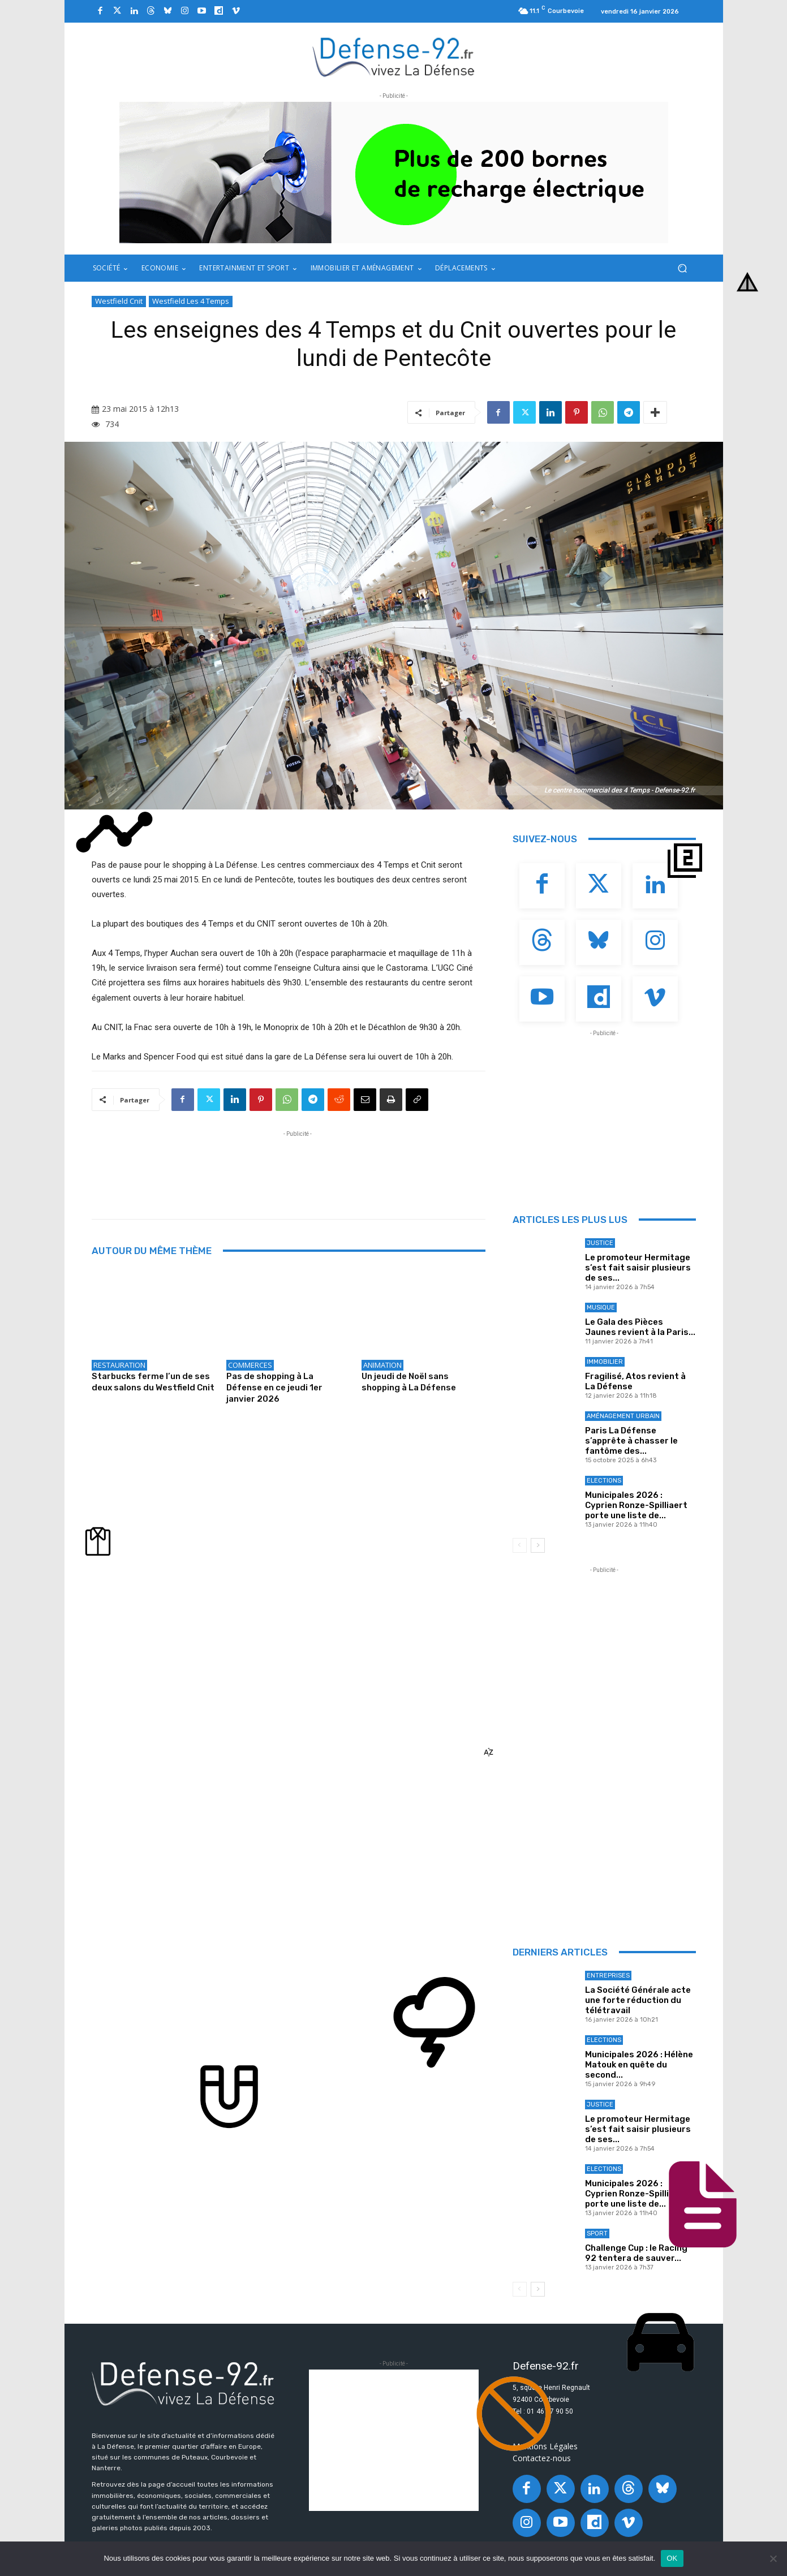 This screenshot has width=787, height=2576. Describe the element at coordinates (514, 2414) in the screenshot. I see `indicates a blocked or prohibited action` at that location.